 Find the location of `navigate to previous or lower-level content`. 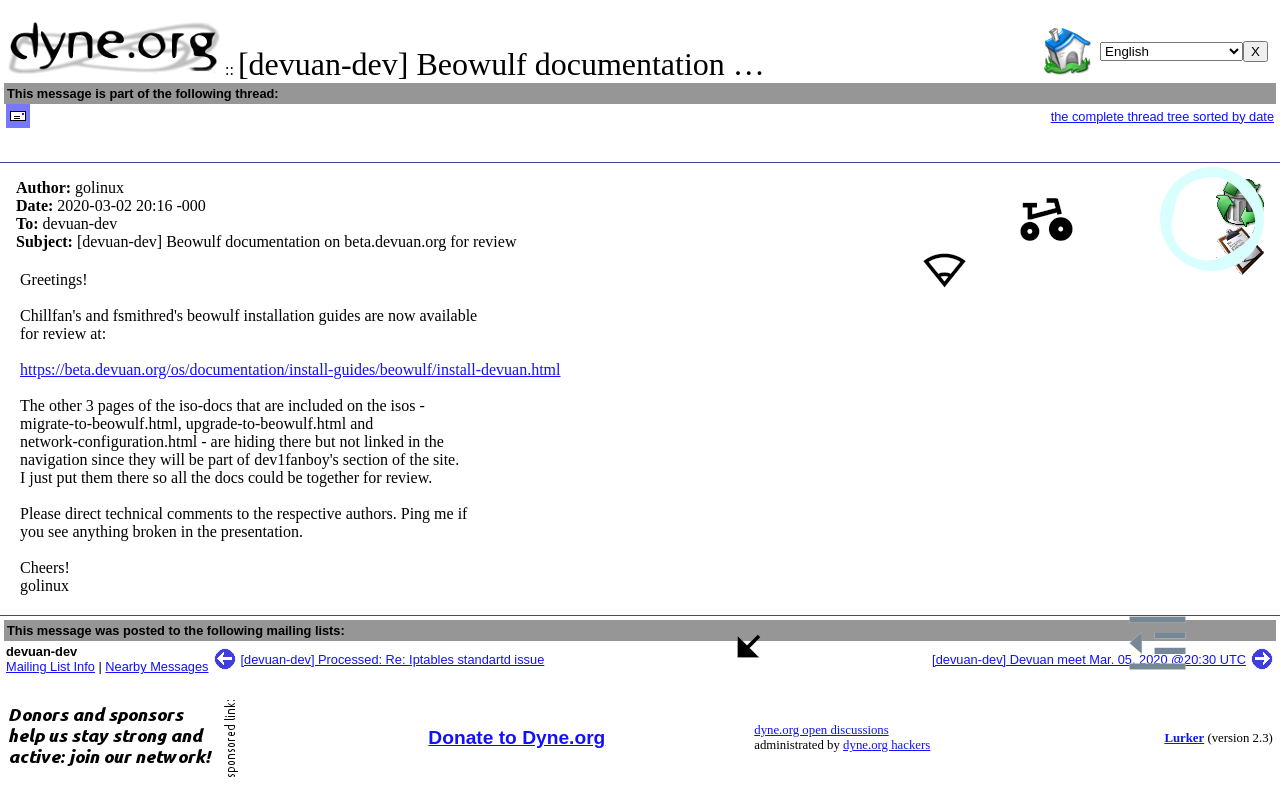

navigate to previous or lower-level content is located at coordinates (749, 646).